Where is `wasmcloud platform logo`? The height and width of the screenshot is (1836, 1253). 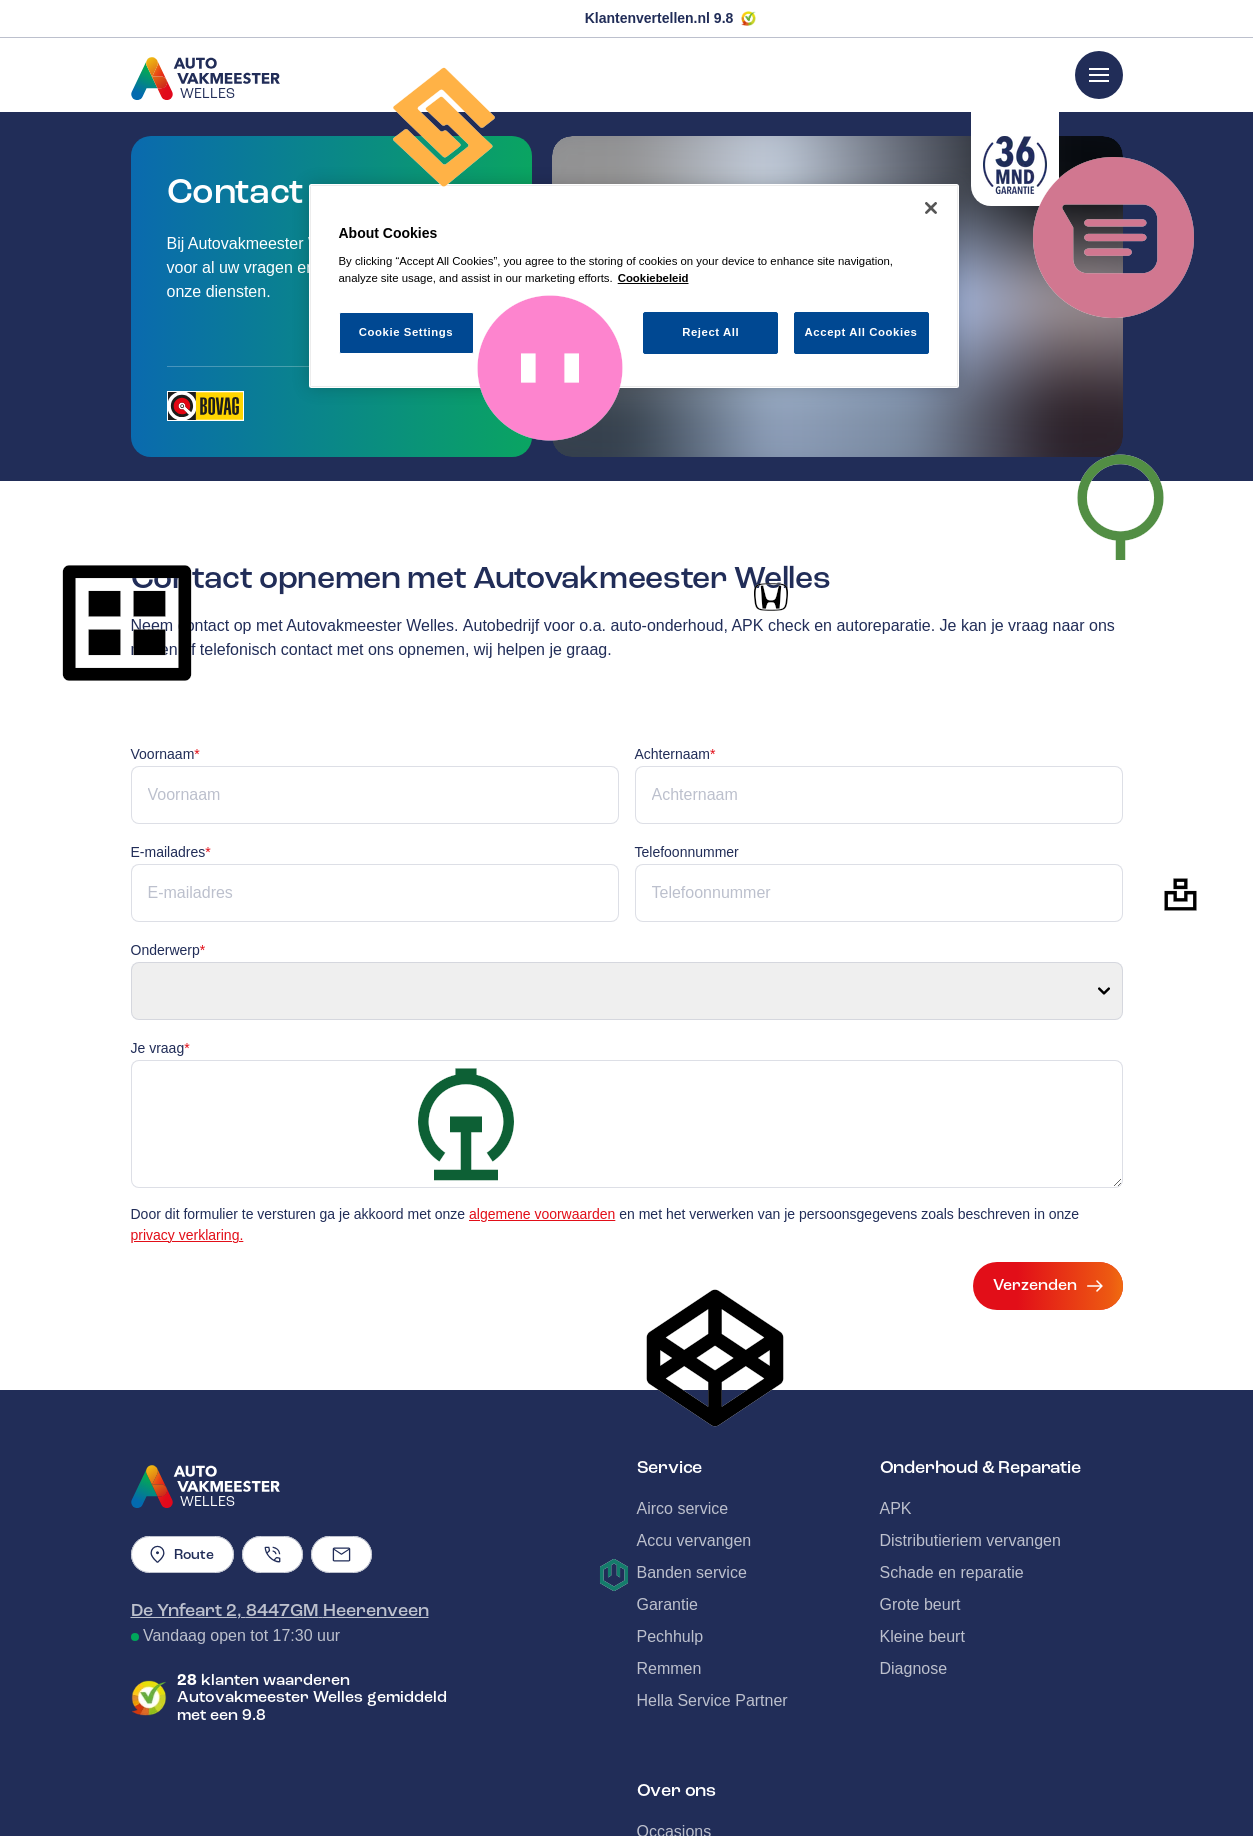 wasmcloud platform logo is located at coordinates (614, 1575).